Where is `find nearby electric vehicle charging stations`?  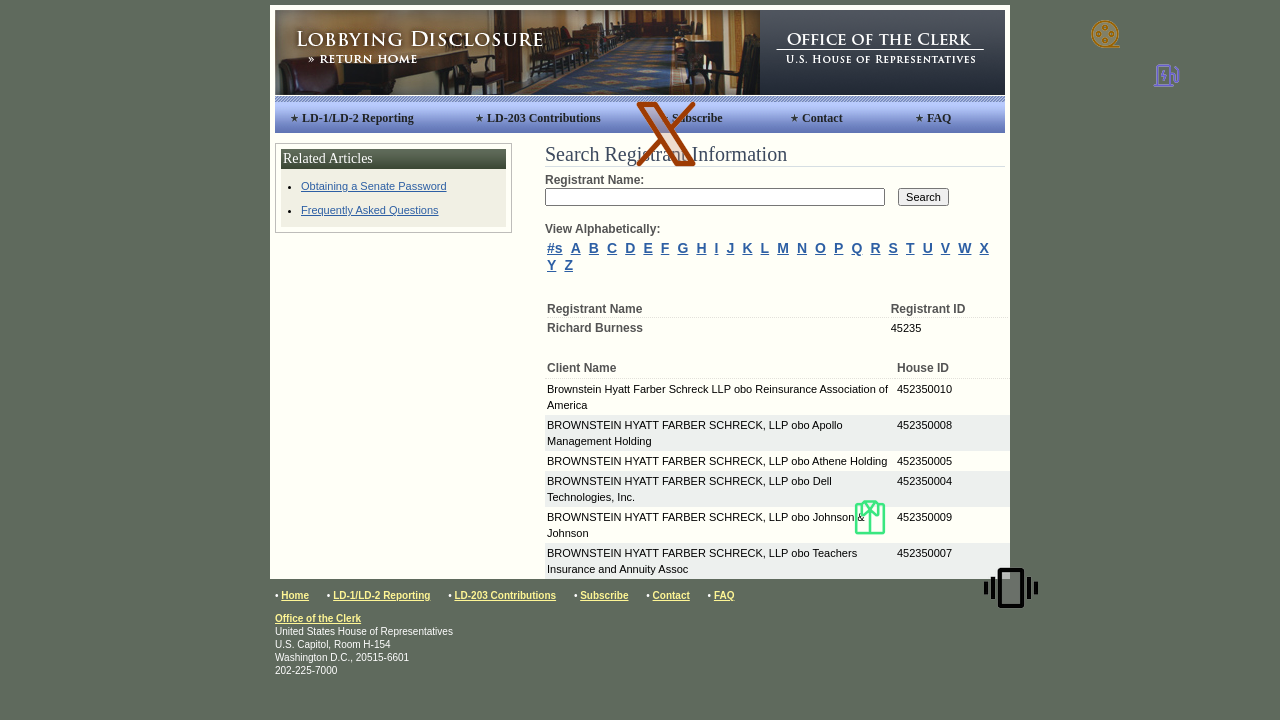 find nearby electric vehicle charging stations is located at coordinates (1165, 75).